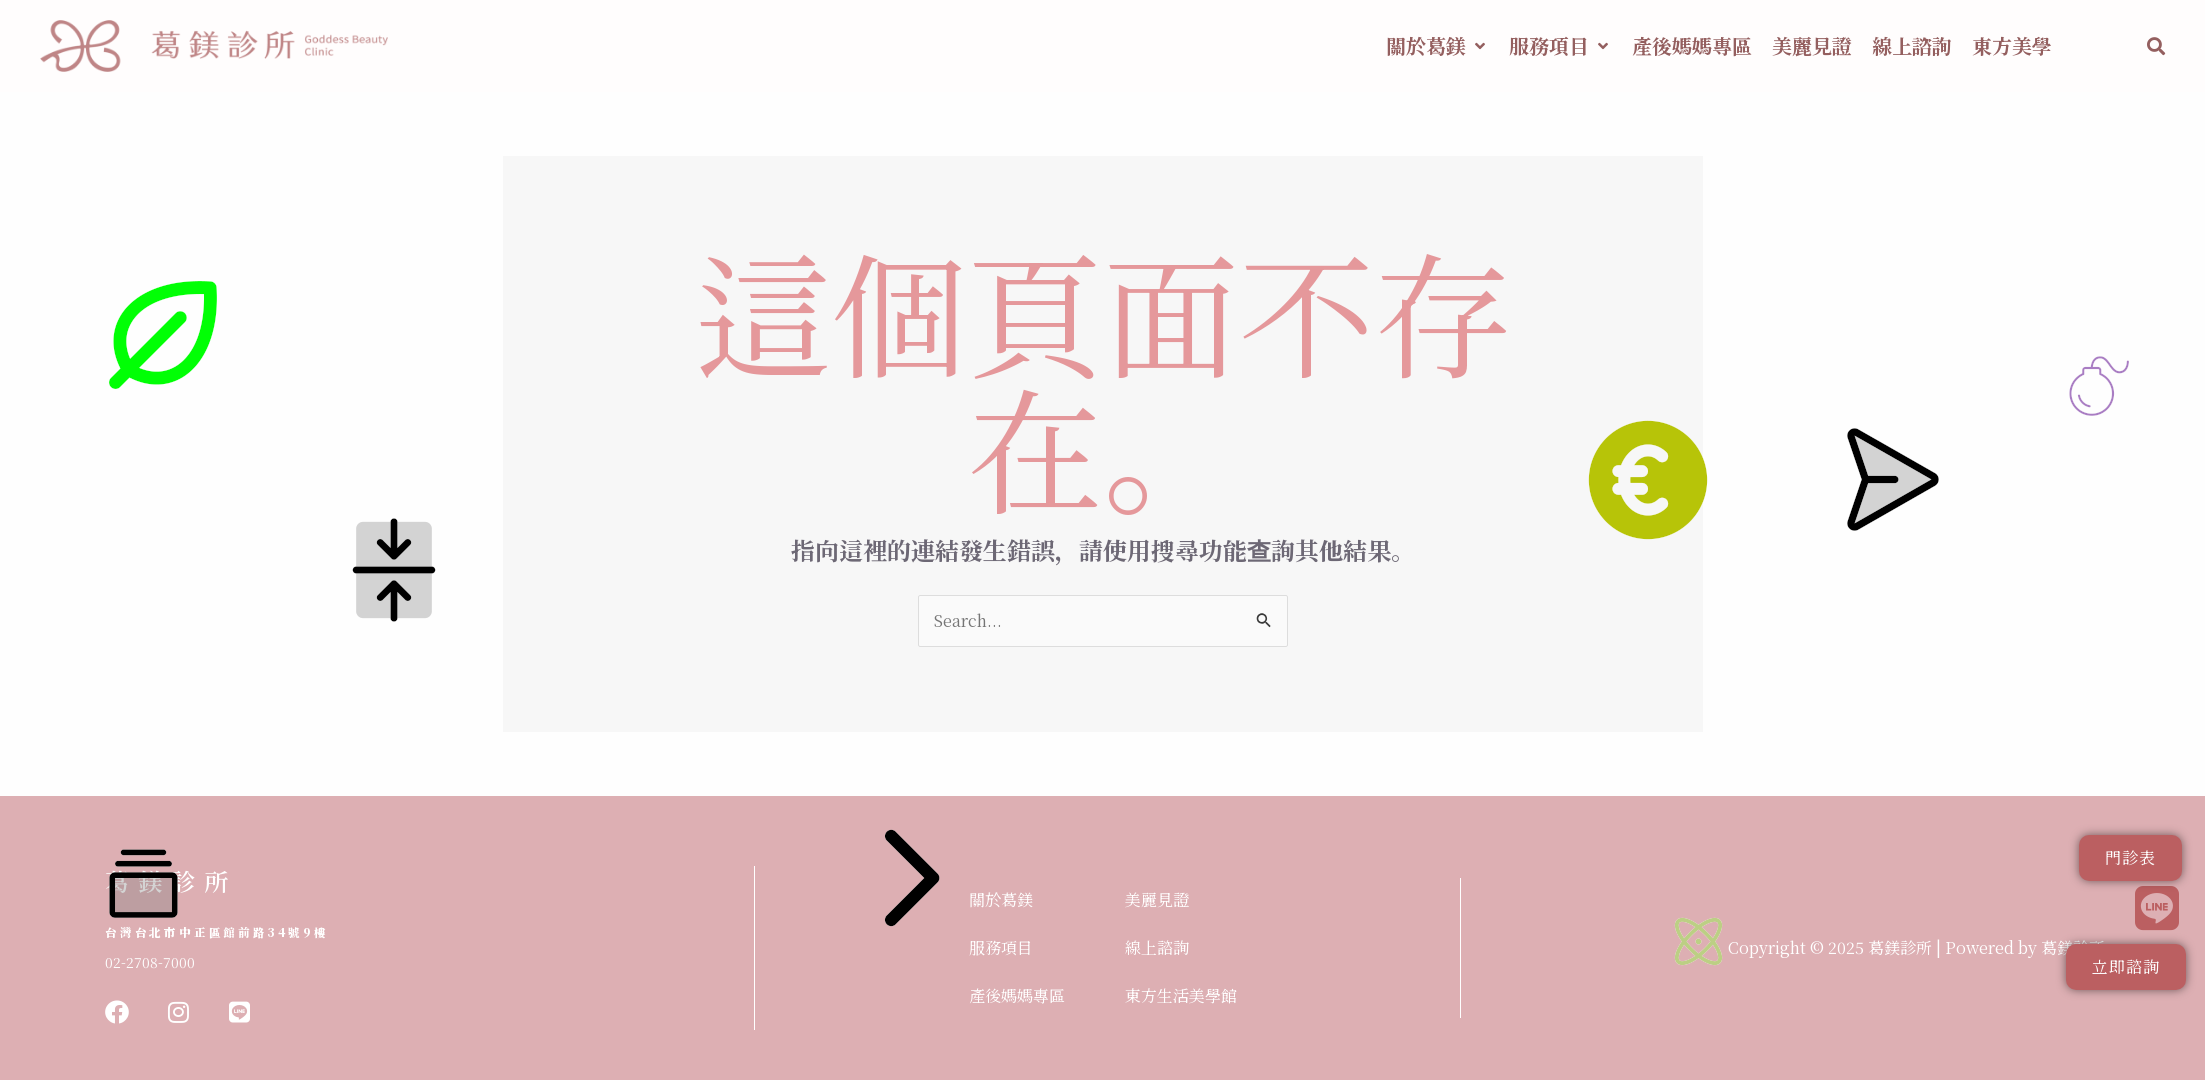 This screenshot has width=2205, height=1080. What do you see at coordinates (163, 335) in the screenshot?
I see `indicates eco-friendly or sustainable option` at bounding box center [163, 335].